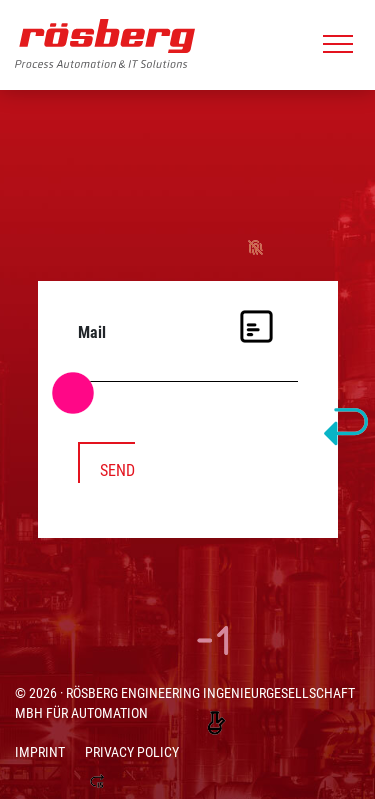  What do you see at coordinates (216, 723) in the screenshot?
I see `access chemistry or laboratory tools` at bounding box center [216, 723].